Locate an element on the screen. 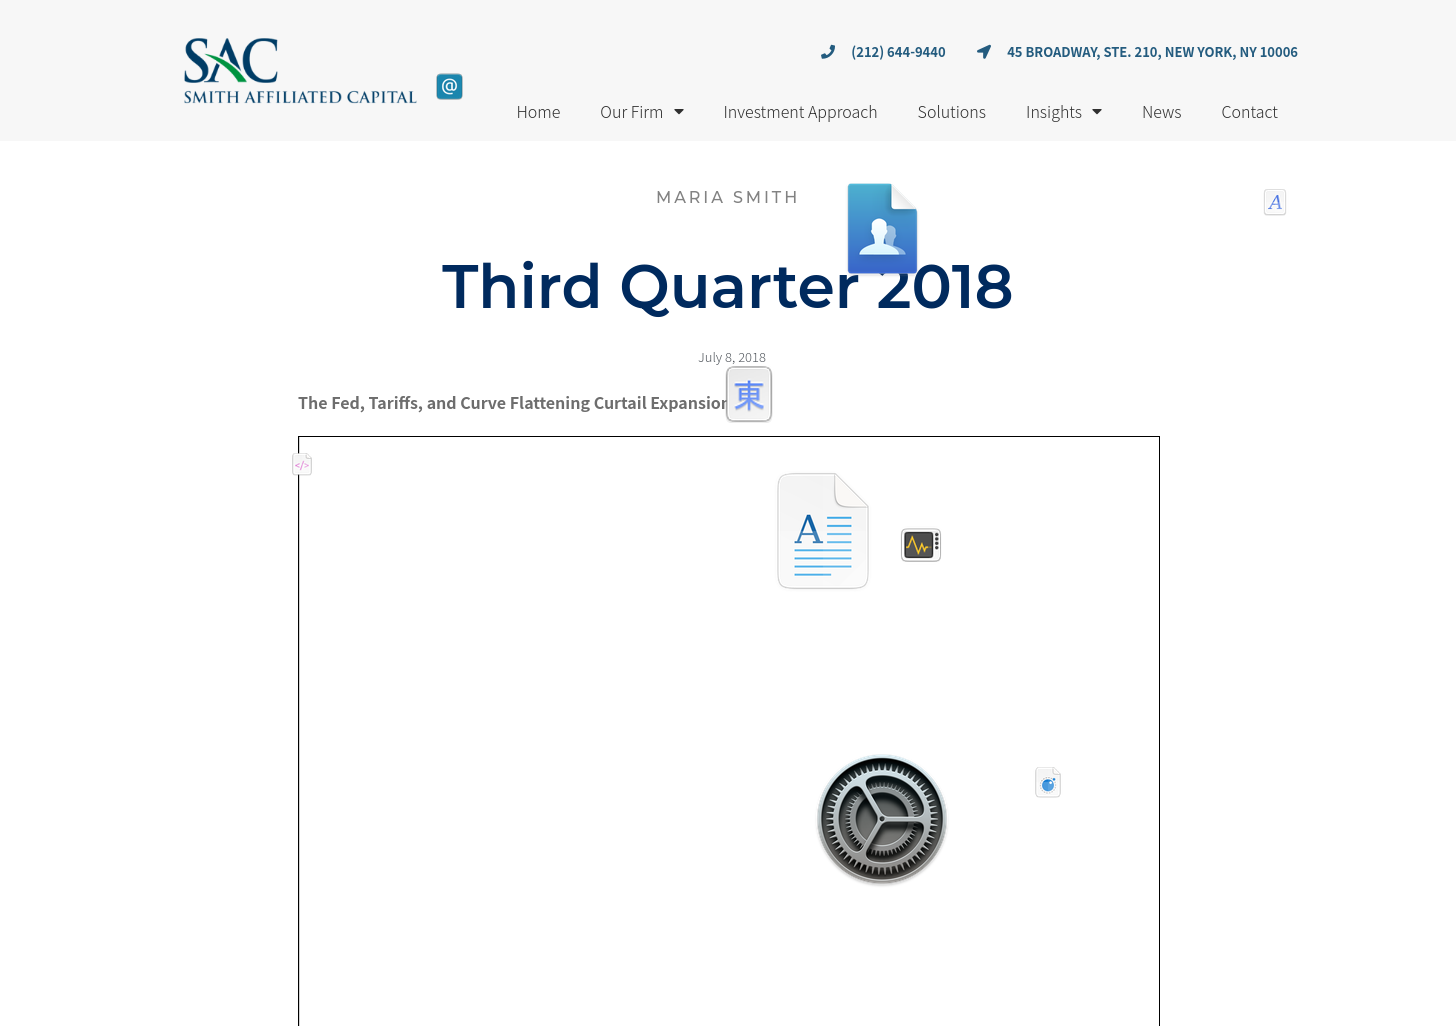  open a word processing document is located at coordinates (823, 531).